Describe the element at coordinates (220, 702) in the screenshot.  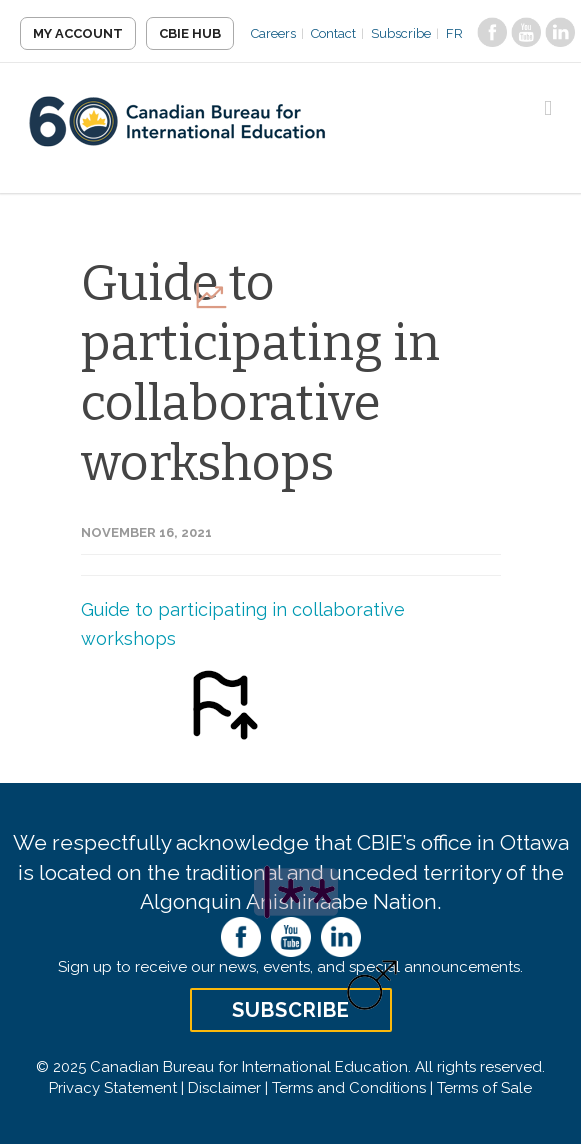
I see `upload or submit a flag report` at that location.